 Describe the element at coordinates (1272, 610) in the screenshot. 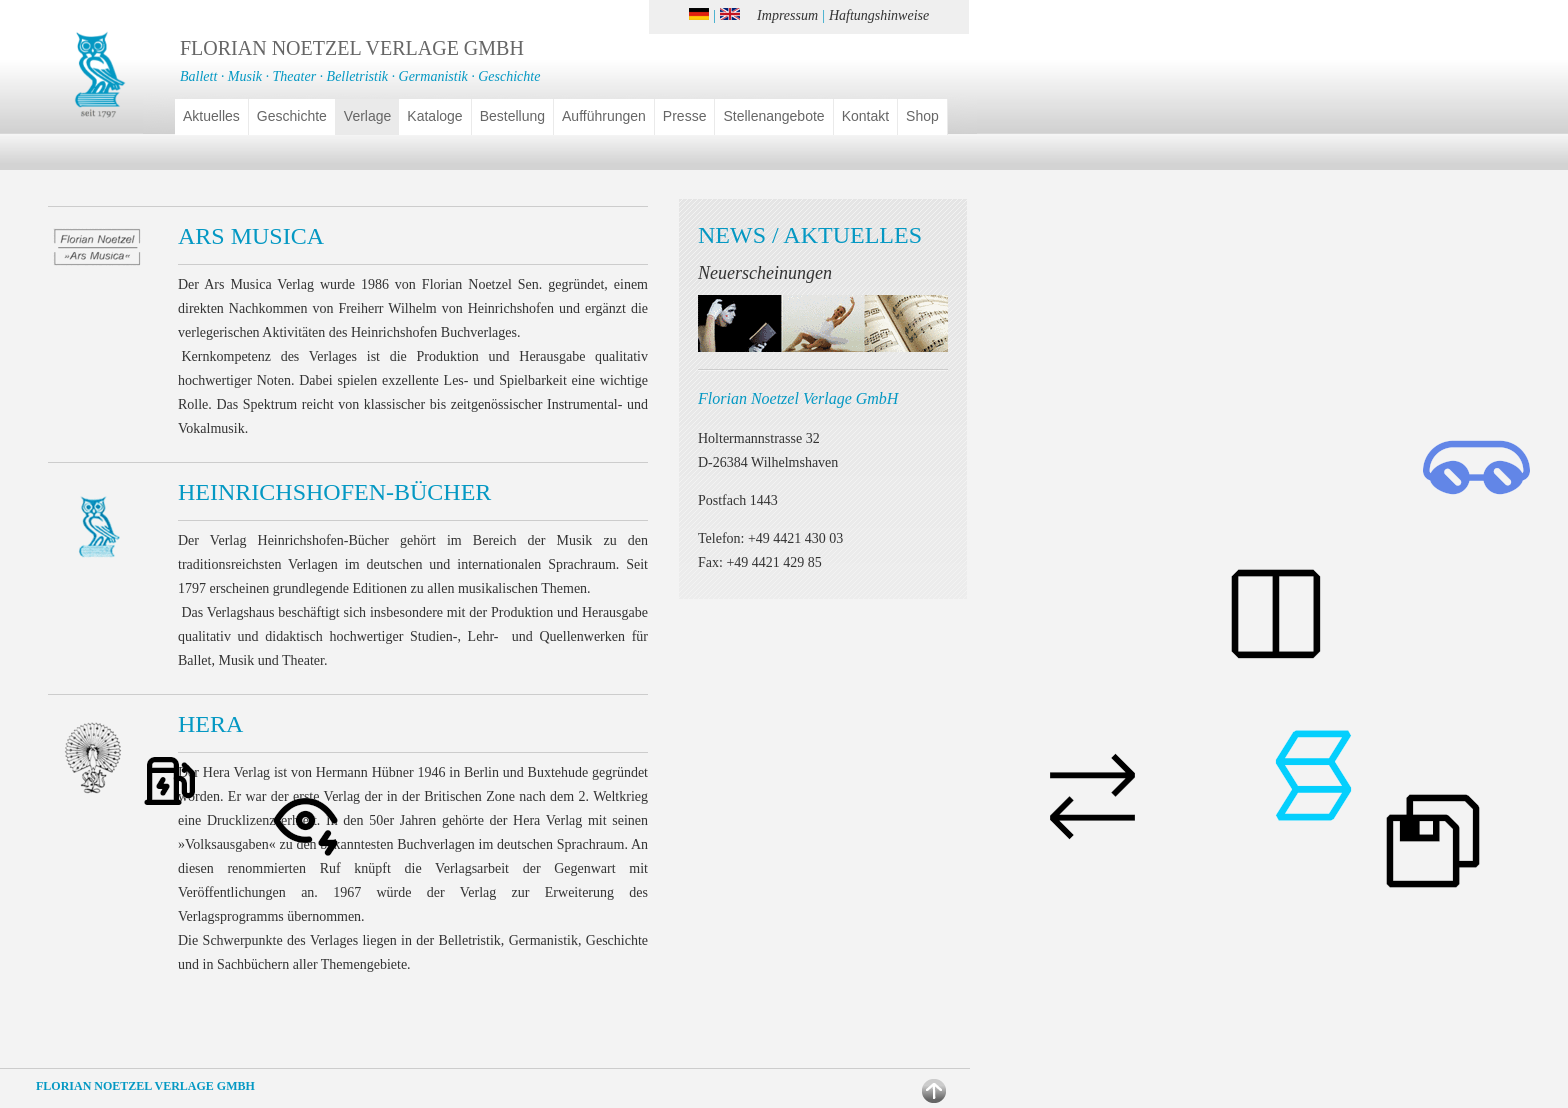

I see `split editor view horizontally` at that location.